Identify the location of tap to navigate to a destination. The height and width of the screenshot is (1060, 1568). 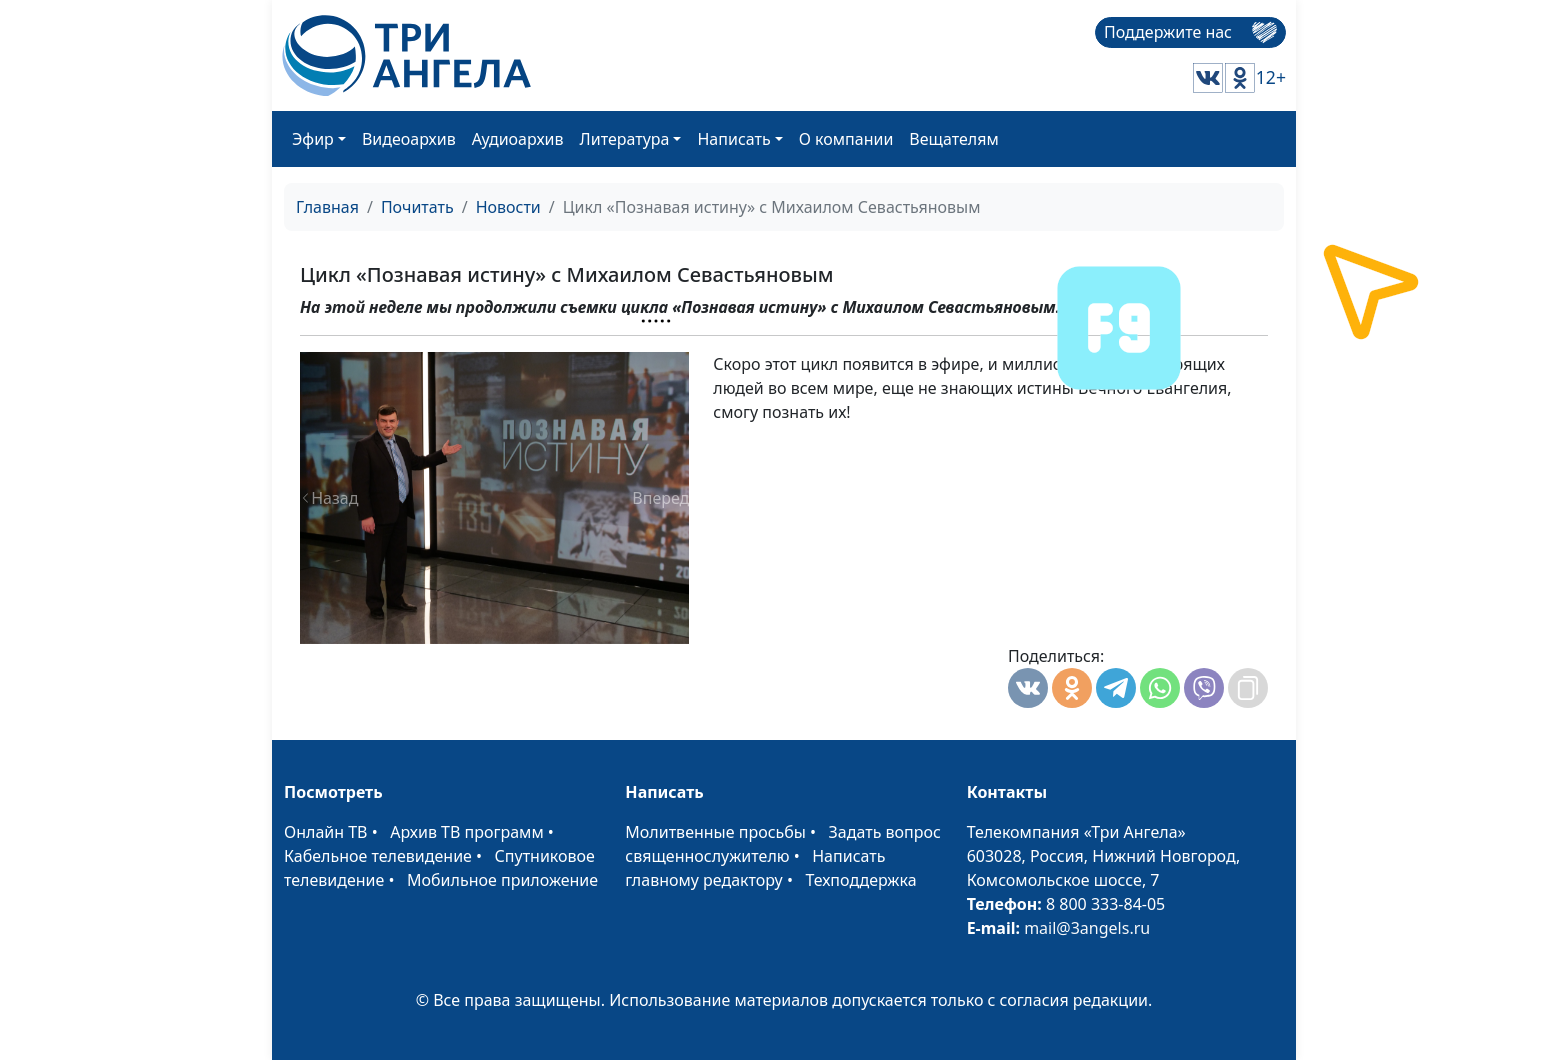
(1364, 285).